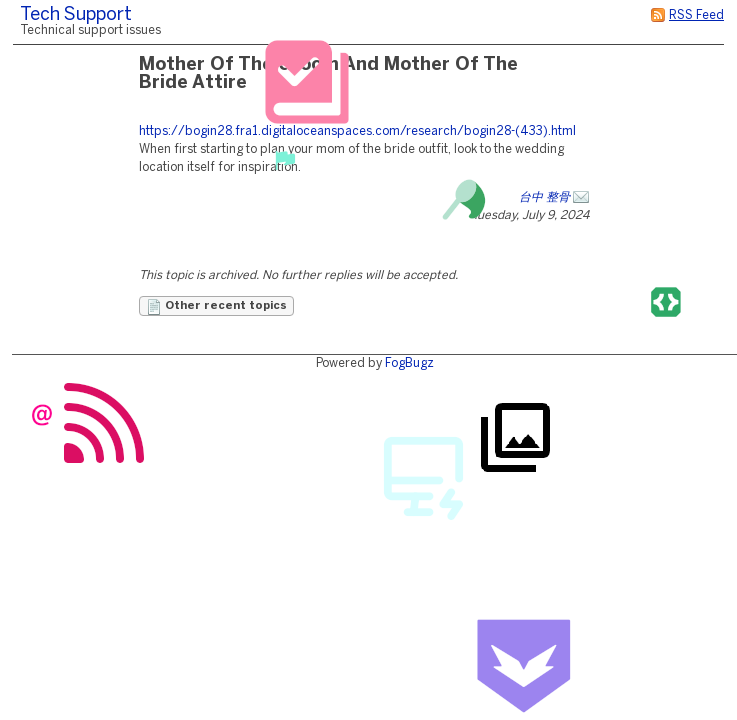  I want to click on check connection latency or network status, so click(104, 423).